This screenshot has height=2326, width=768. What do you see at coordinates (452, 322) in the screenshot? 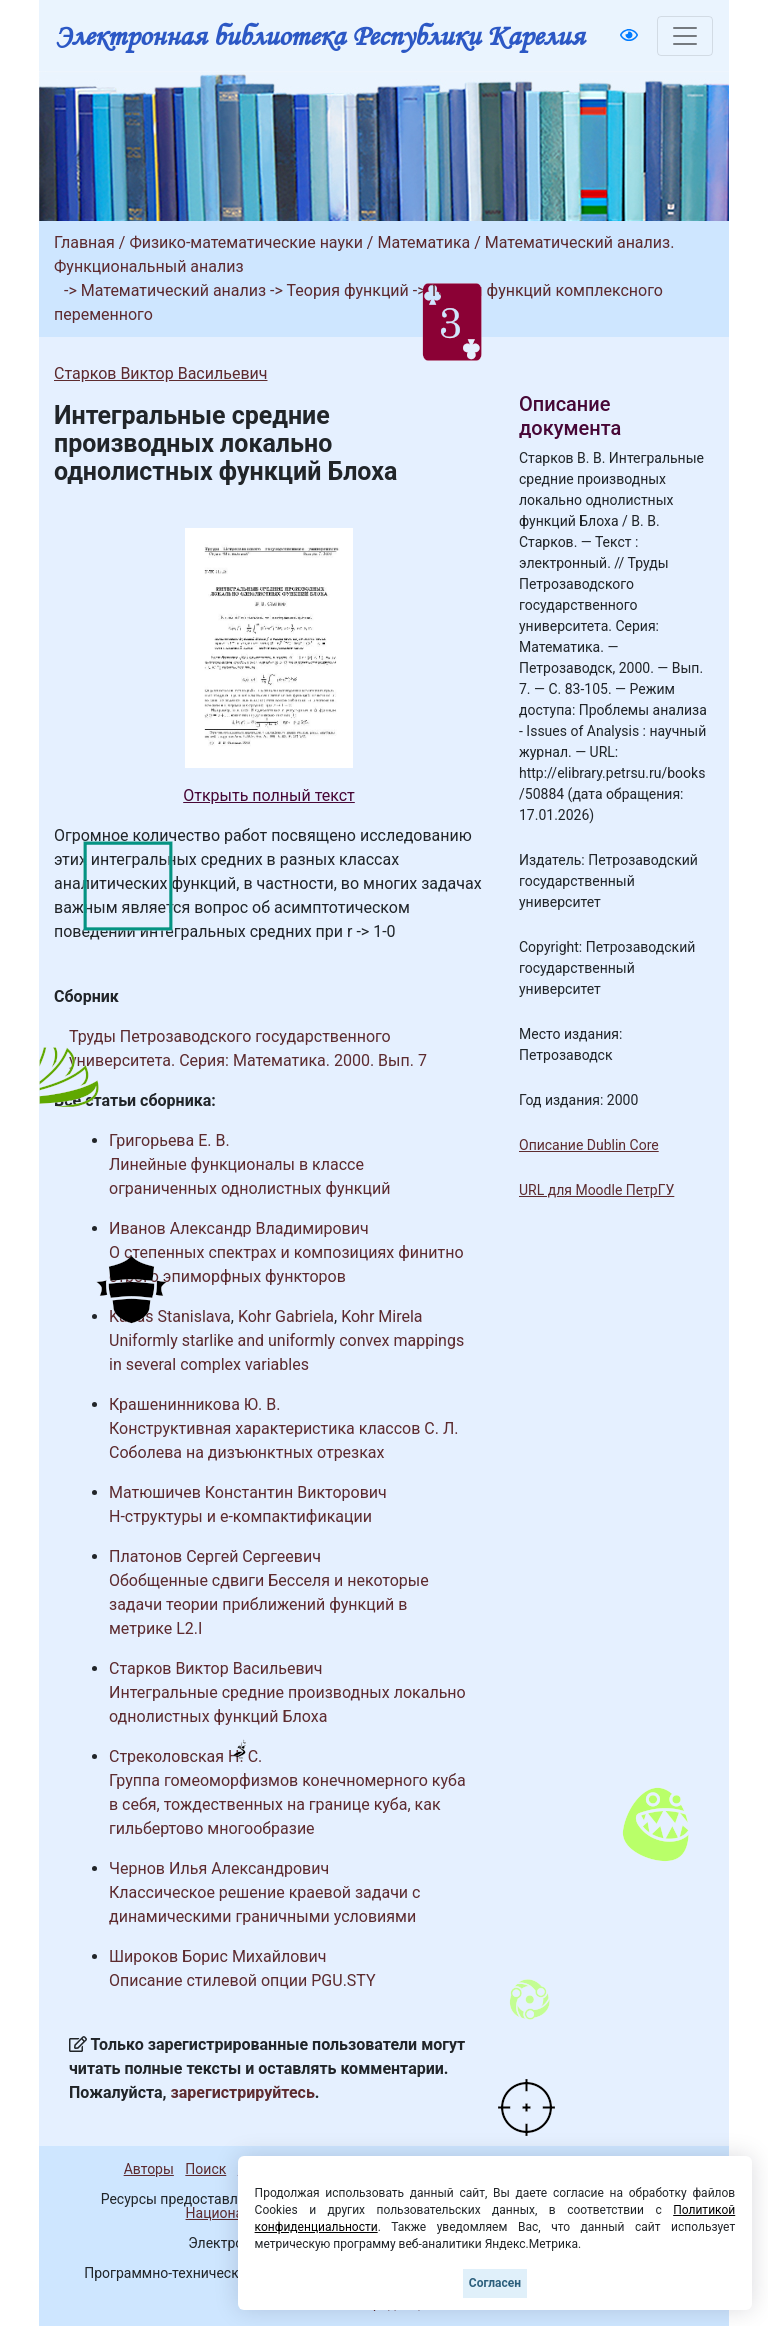
I see `three of clubs playing card` at bounding box center [452, 322].